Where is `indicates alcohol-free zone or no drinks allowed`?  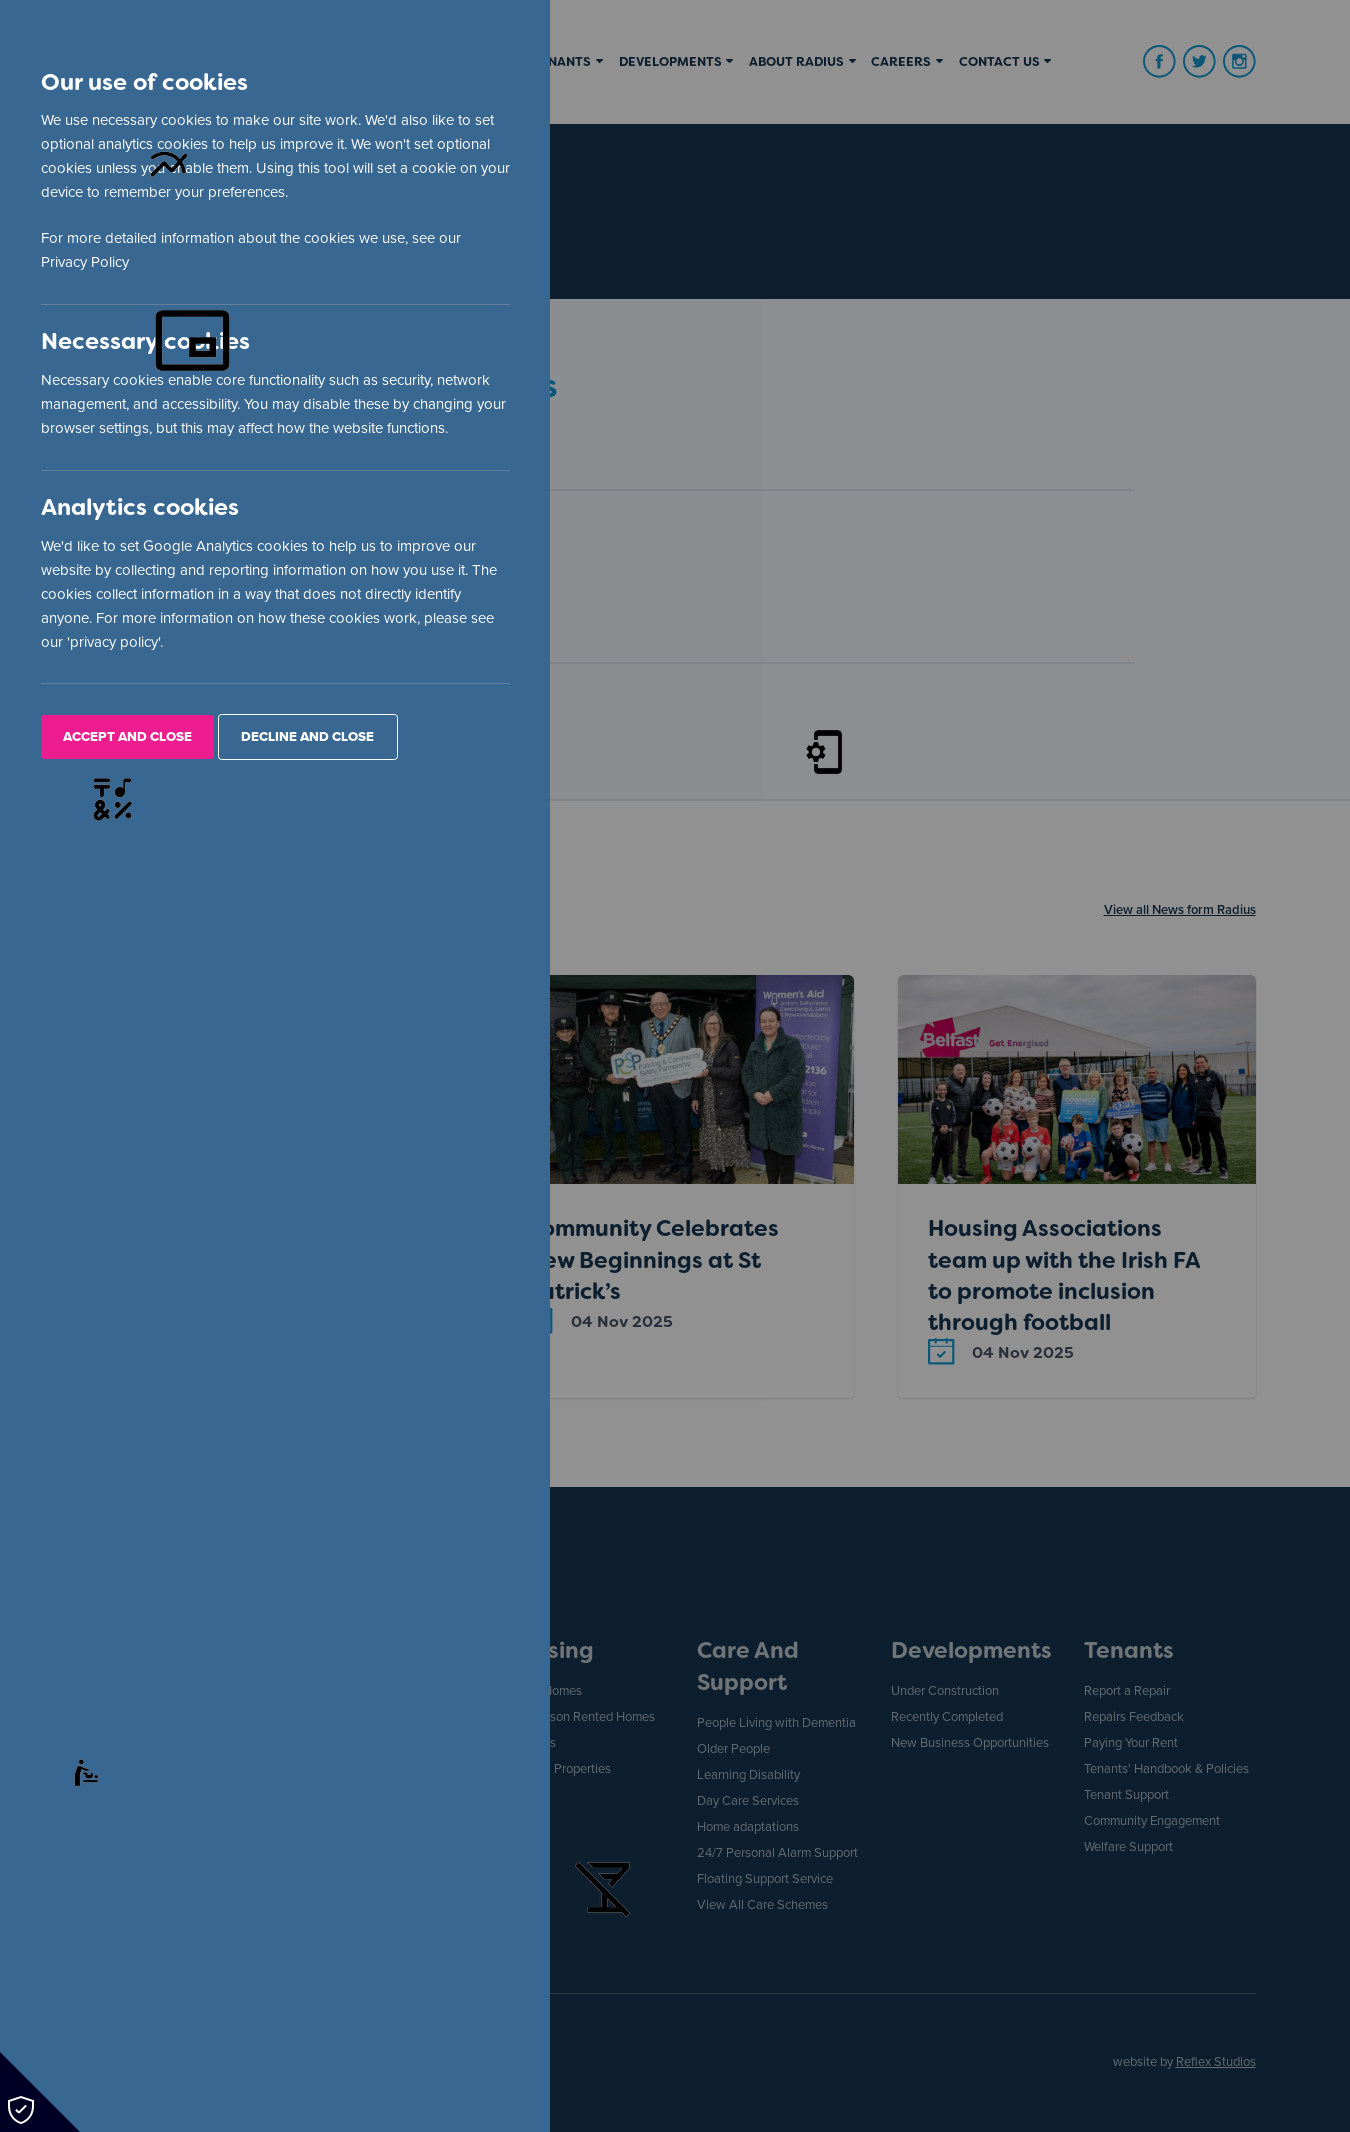
indicates alcohol-free zone or no drinks allowed is located at coordinates (604, 1887).